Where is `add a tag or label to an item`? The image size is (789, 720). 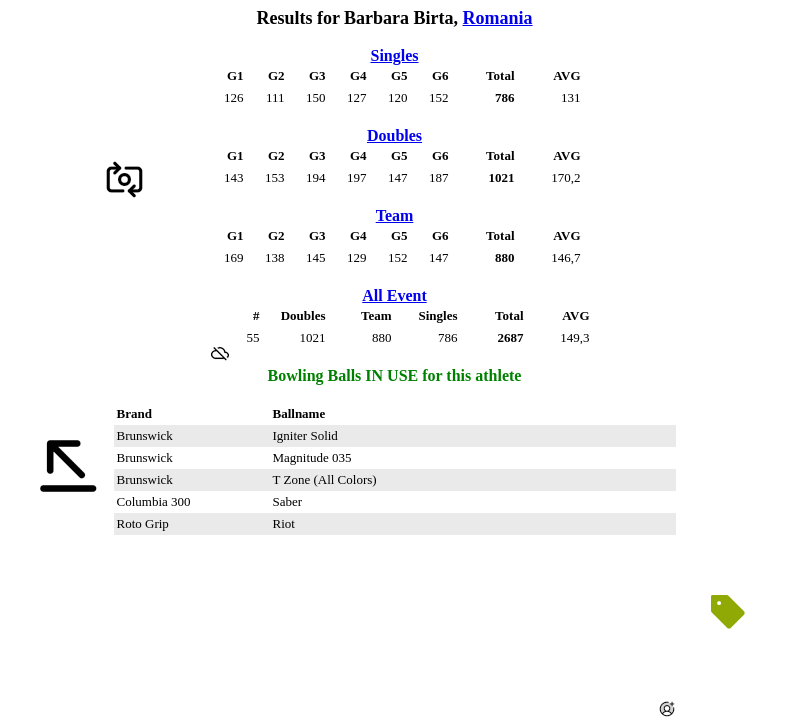
add a tag or label to an item is located at coordinates (726, 610).